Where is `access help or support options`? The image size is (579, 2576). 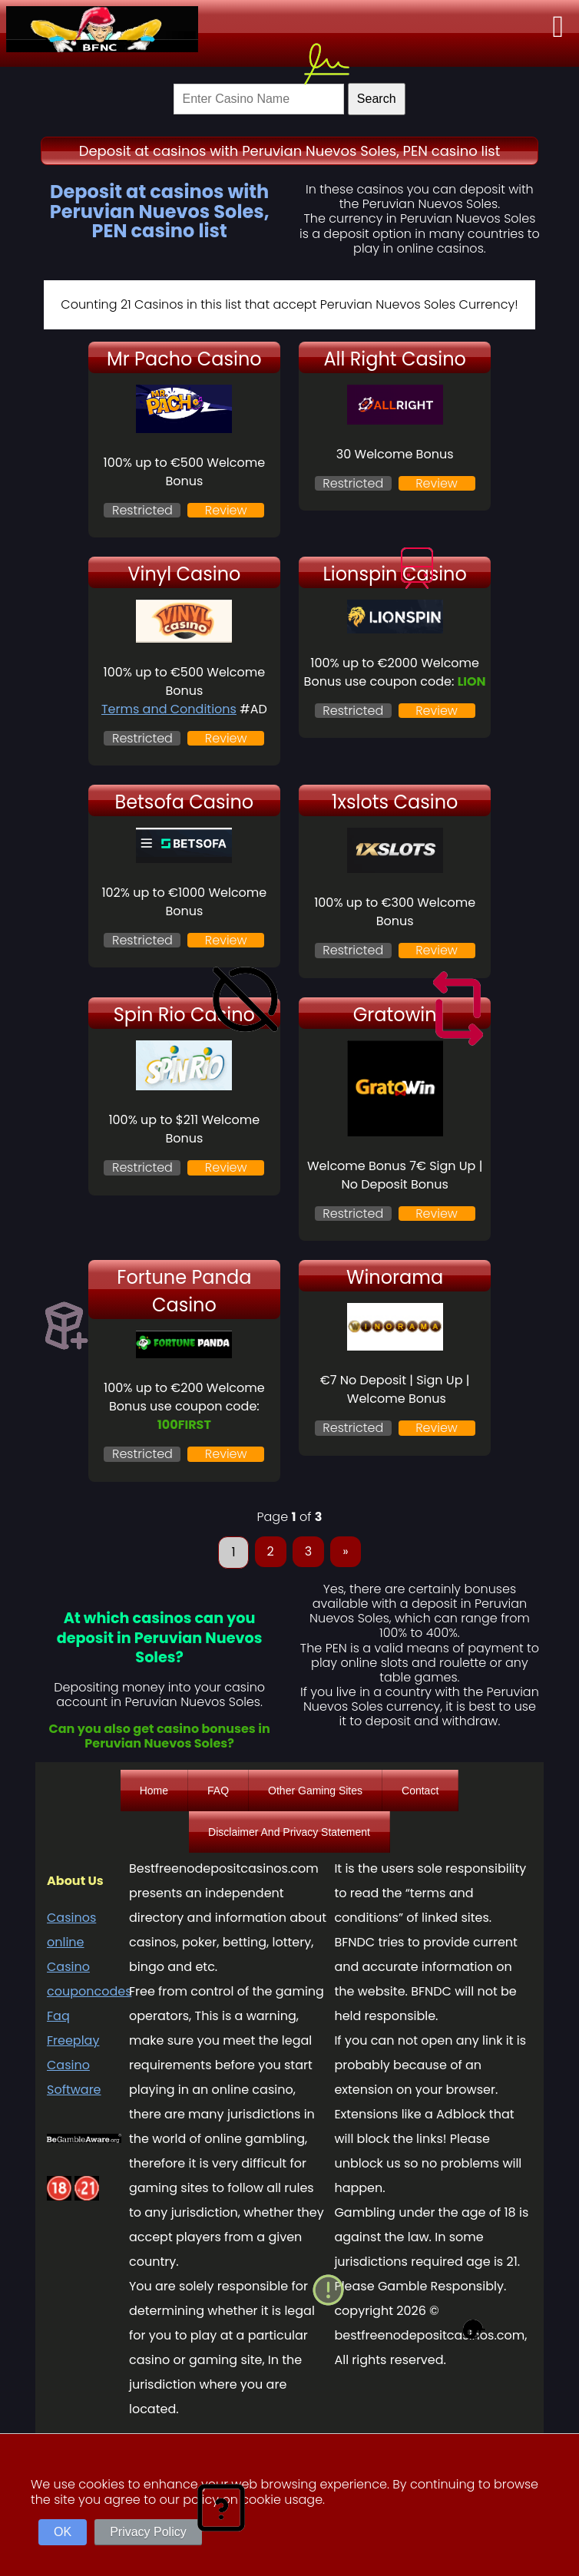
access help or support options is located at coordinates (221, 2508).